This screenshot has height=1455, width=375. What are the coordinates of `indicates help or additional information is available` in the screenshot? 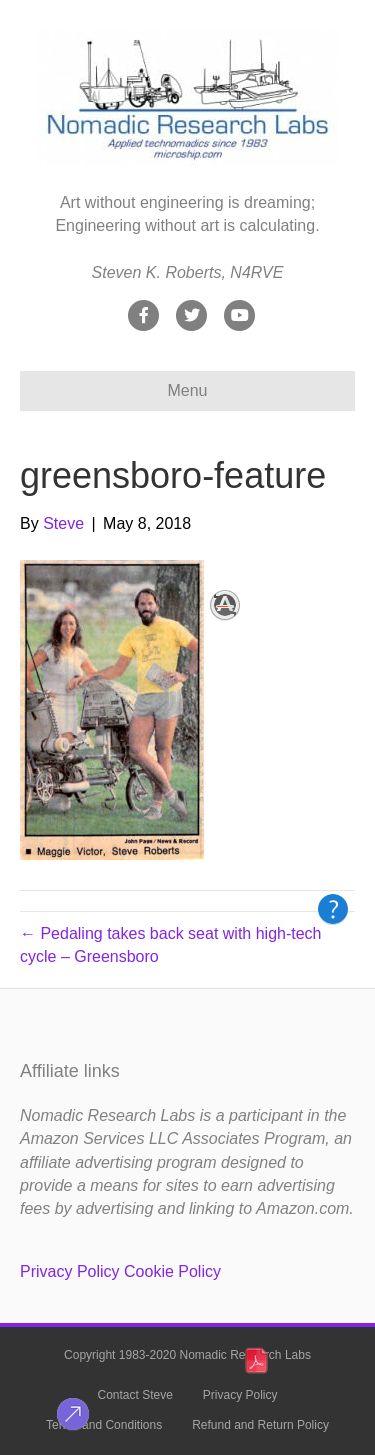 It's located at (333, 909).